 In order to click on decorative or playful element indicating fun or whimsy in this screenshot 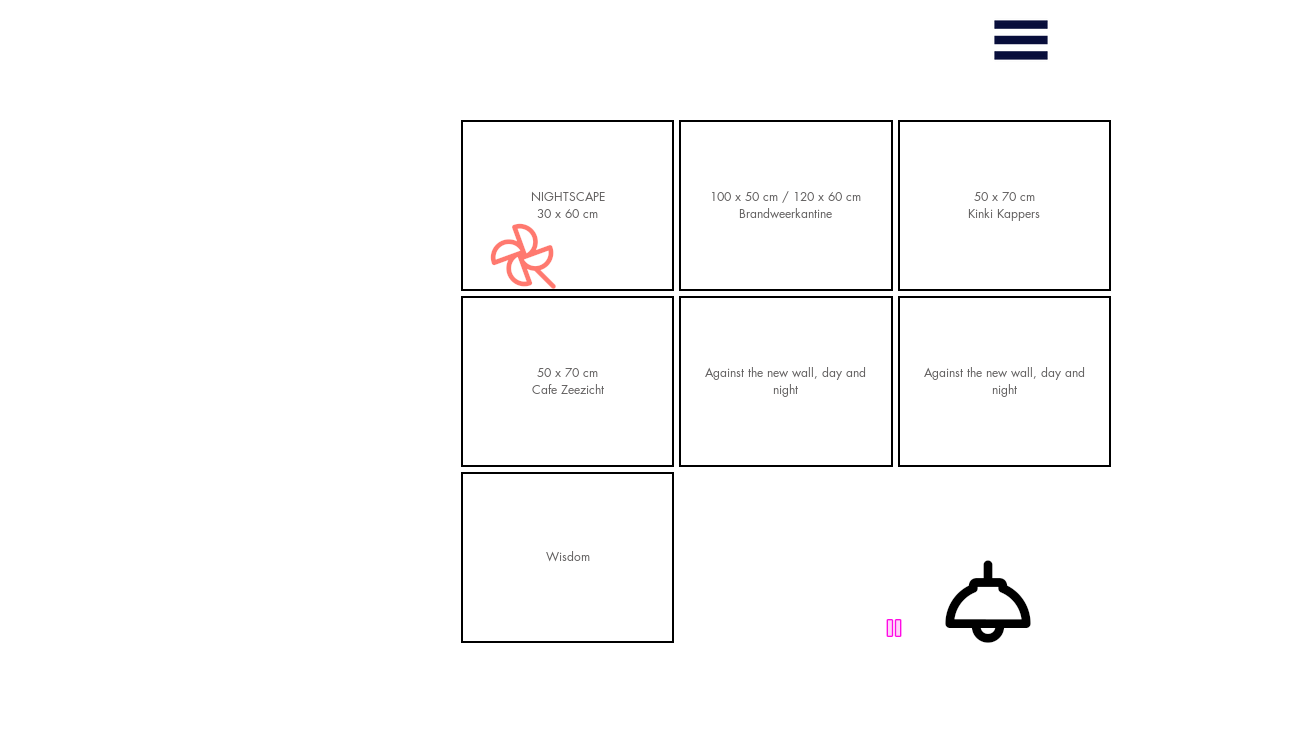, I will do `click(524, 257)`.